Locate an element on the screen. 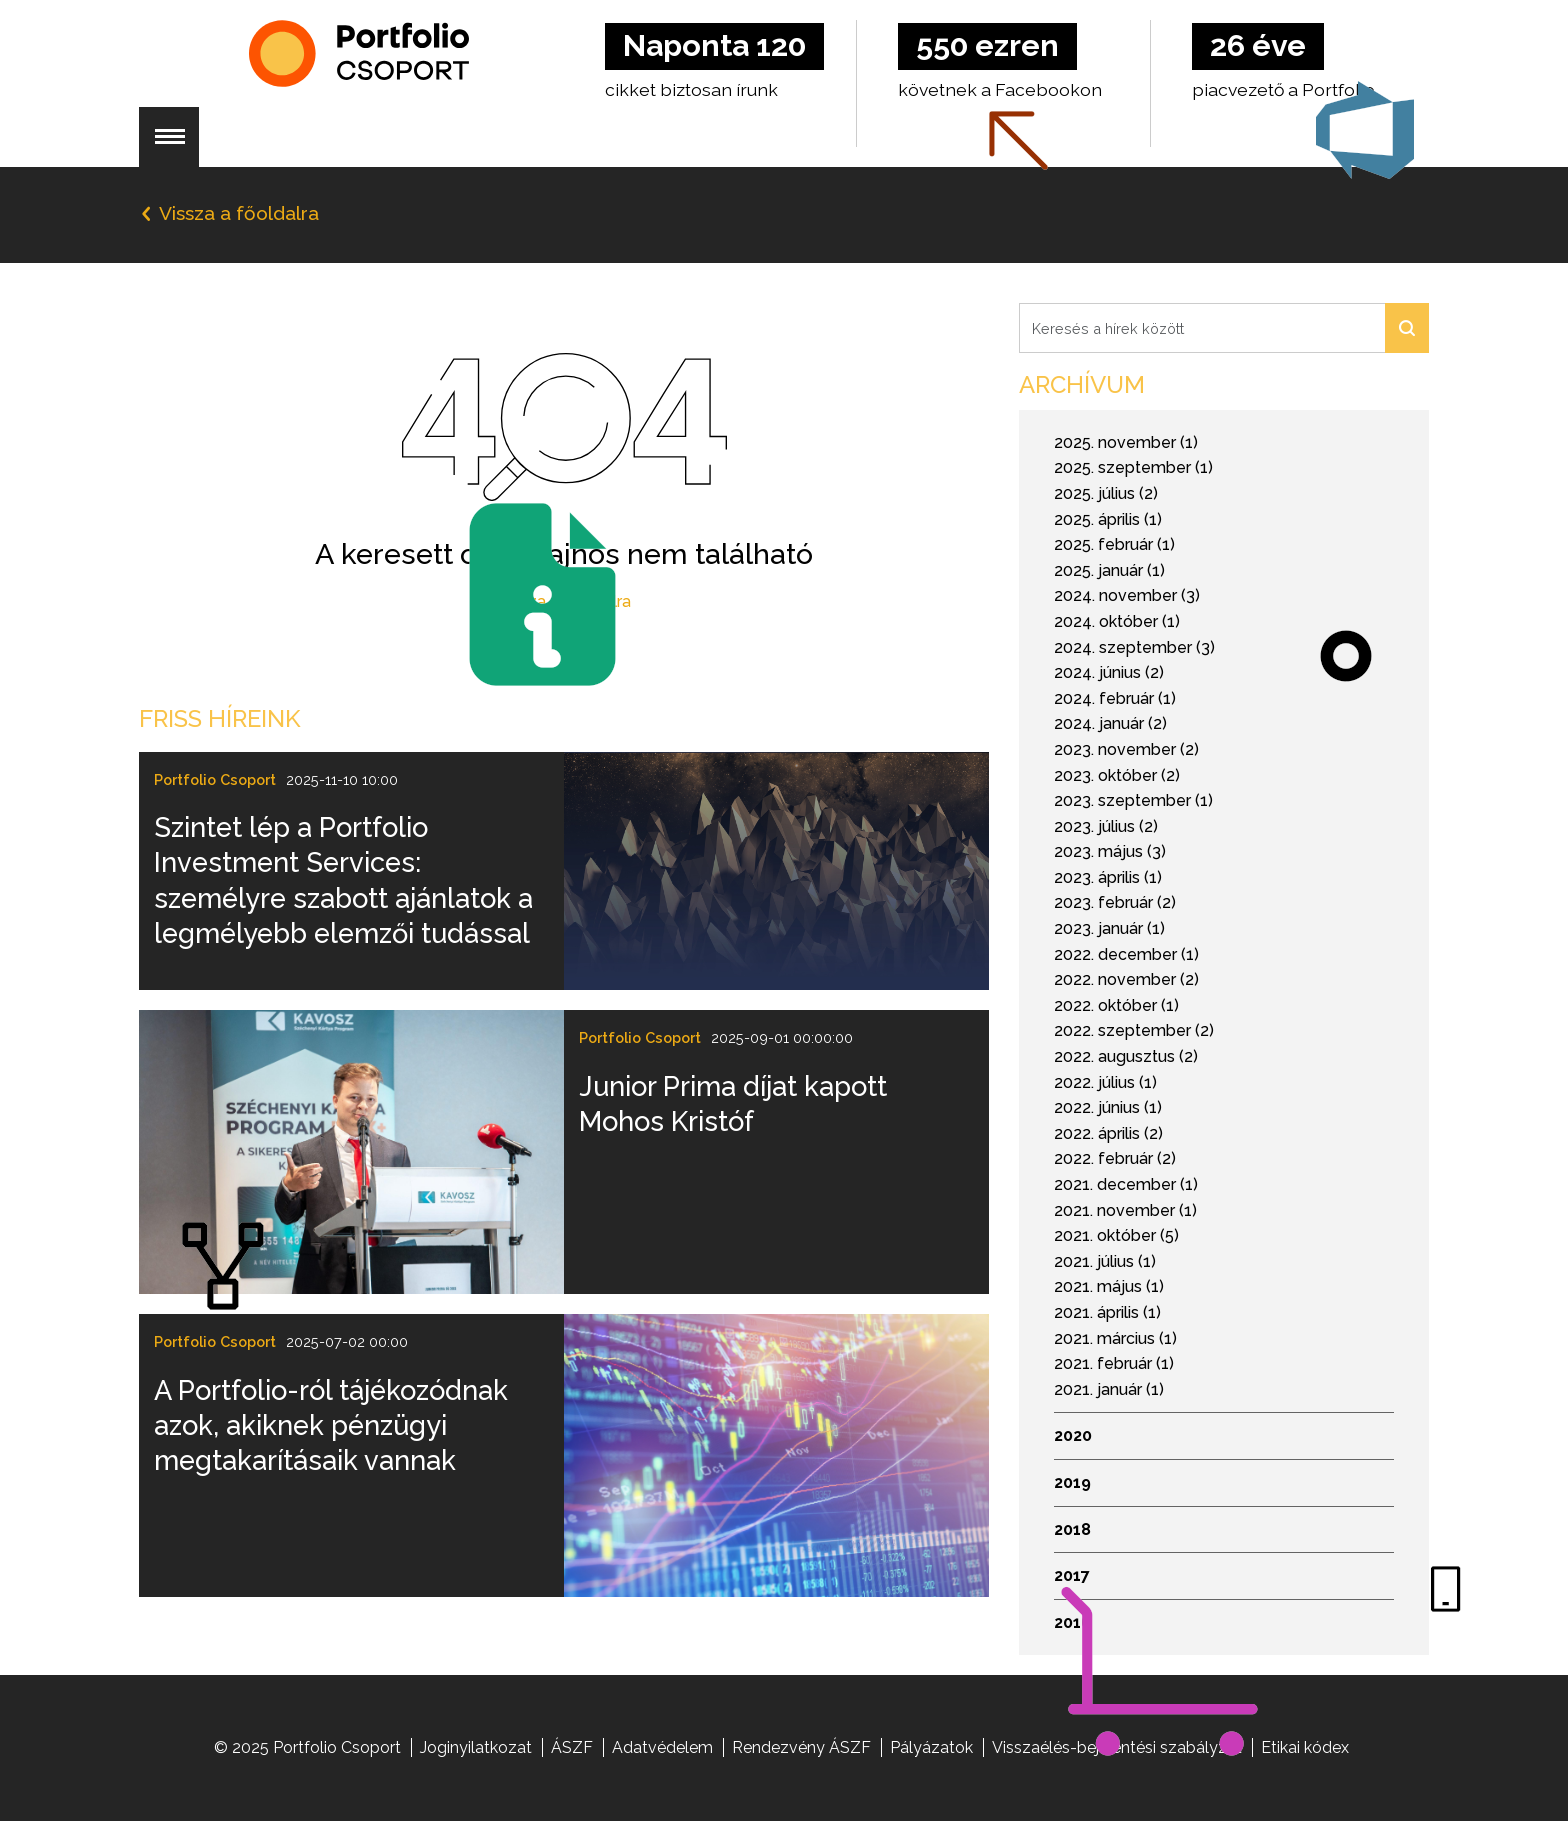 The width and height of the screenshot is (1568, 1821). navigate back to previous screen is located at coordinates (1018, 140).